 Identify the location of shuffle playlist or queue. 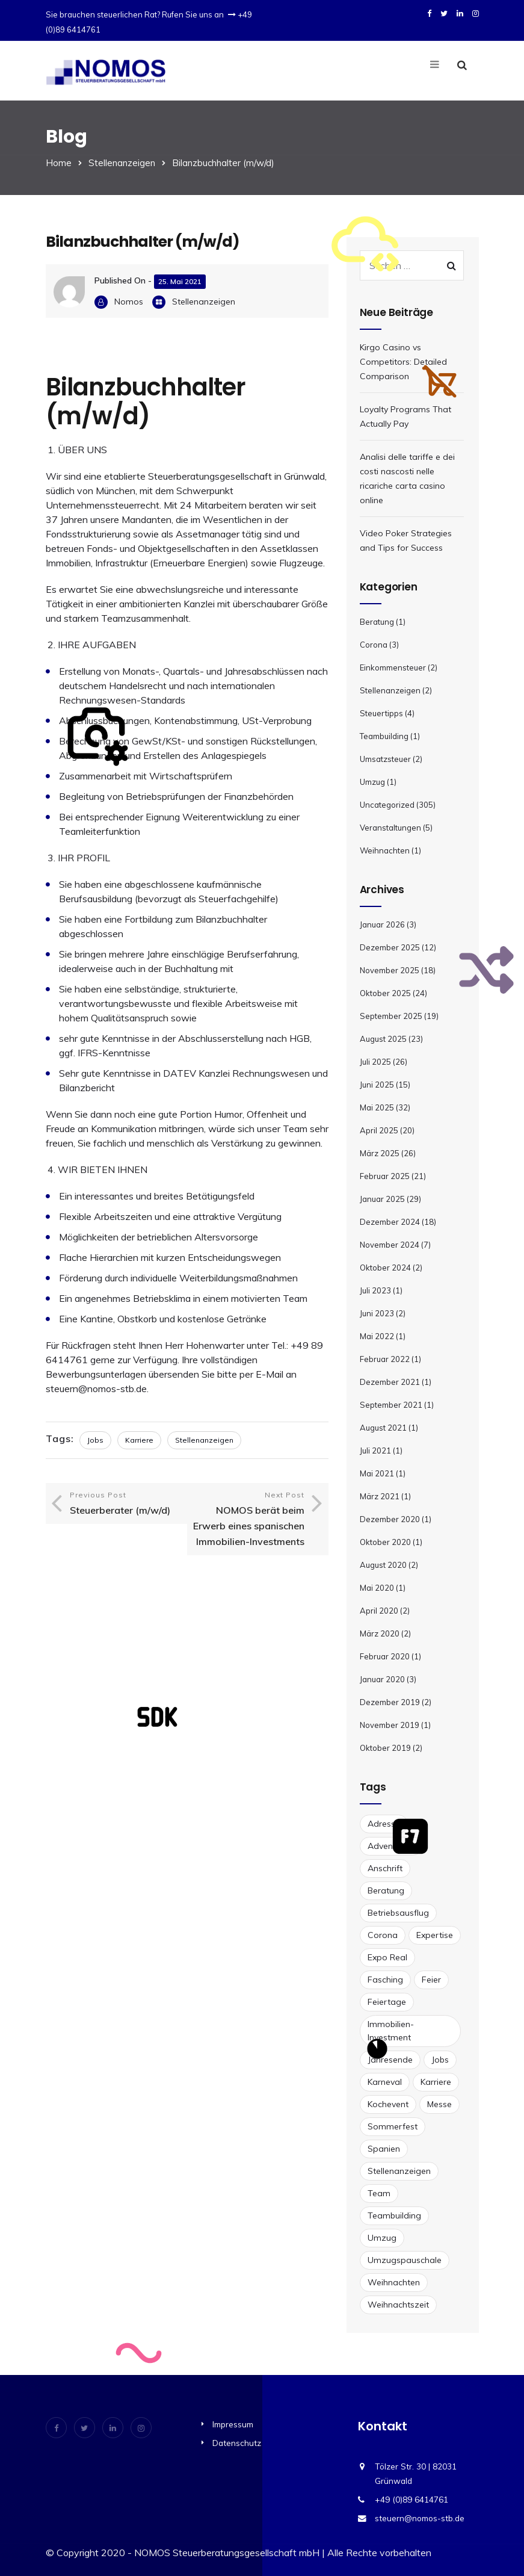
(486, 970).